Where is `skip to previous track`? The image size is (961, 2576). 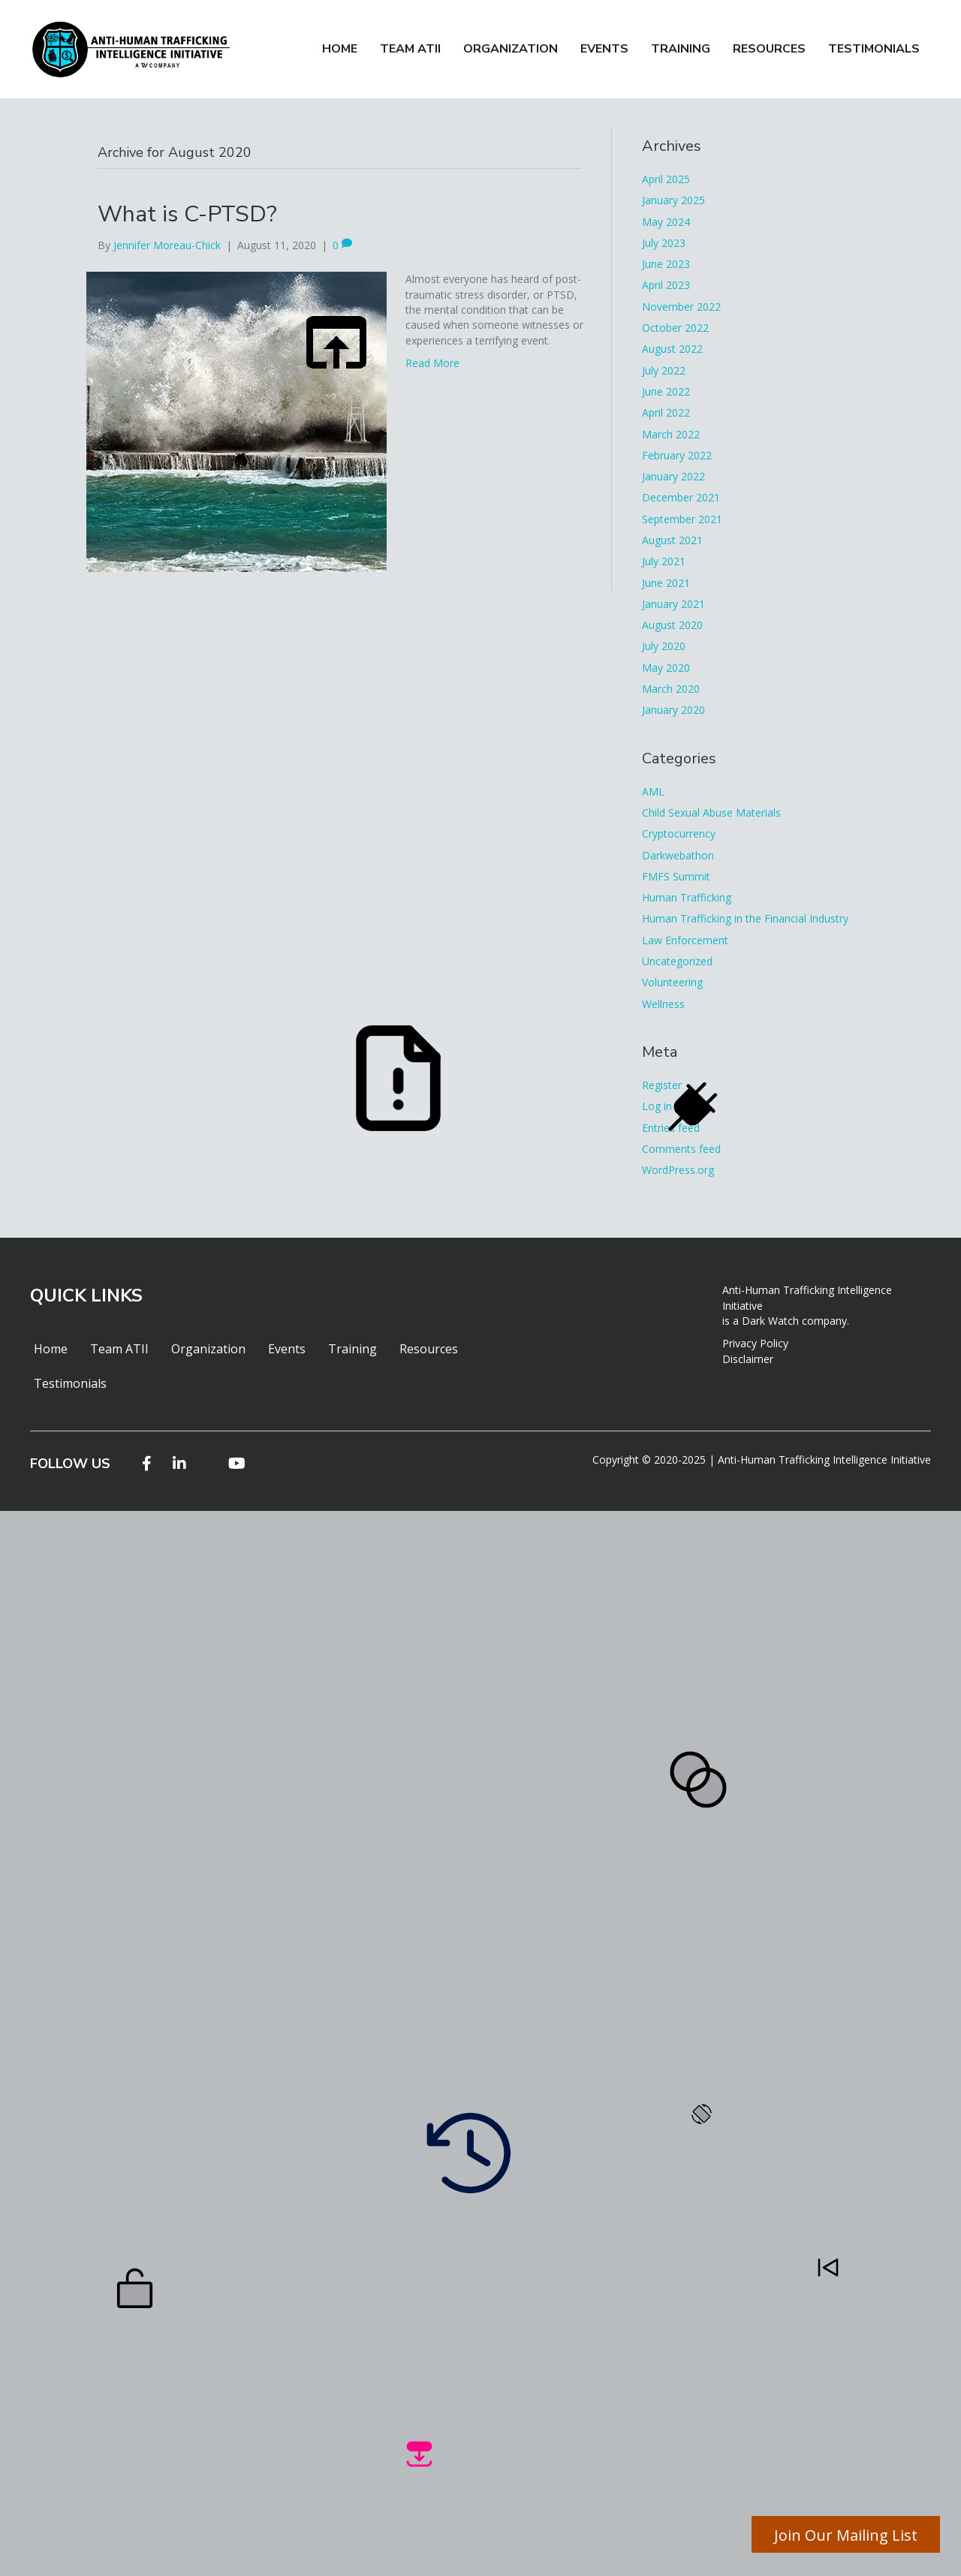 skip to previous track is located at coordinates (828, 2268).